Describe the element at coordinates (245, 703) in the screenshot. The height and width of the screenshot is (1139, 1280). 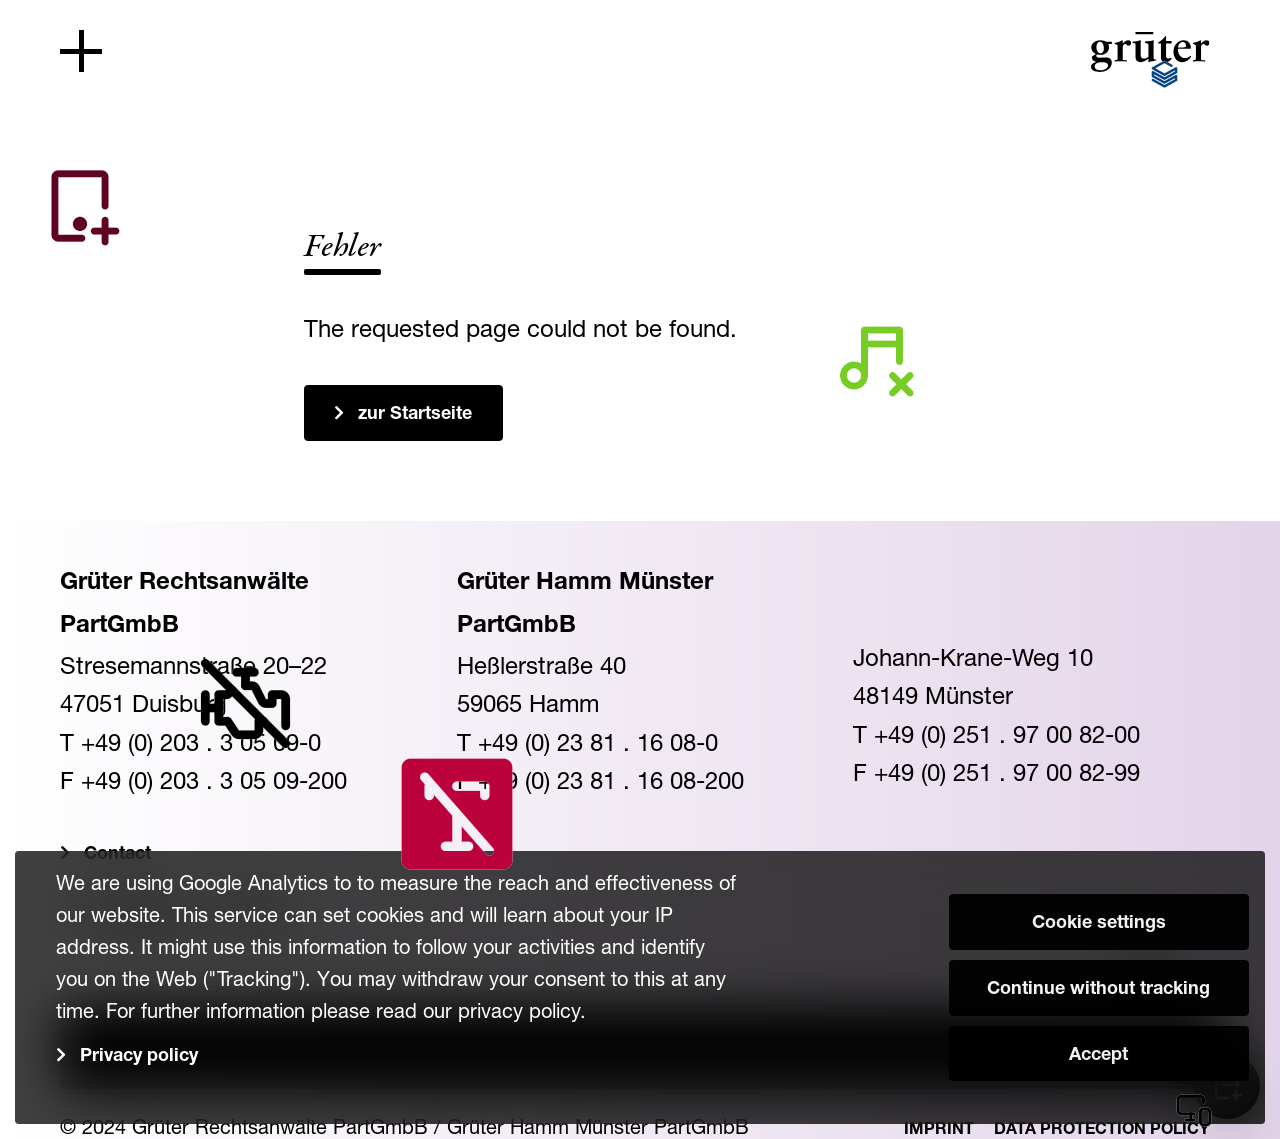
I see `engine disabled or turned off` at that location.